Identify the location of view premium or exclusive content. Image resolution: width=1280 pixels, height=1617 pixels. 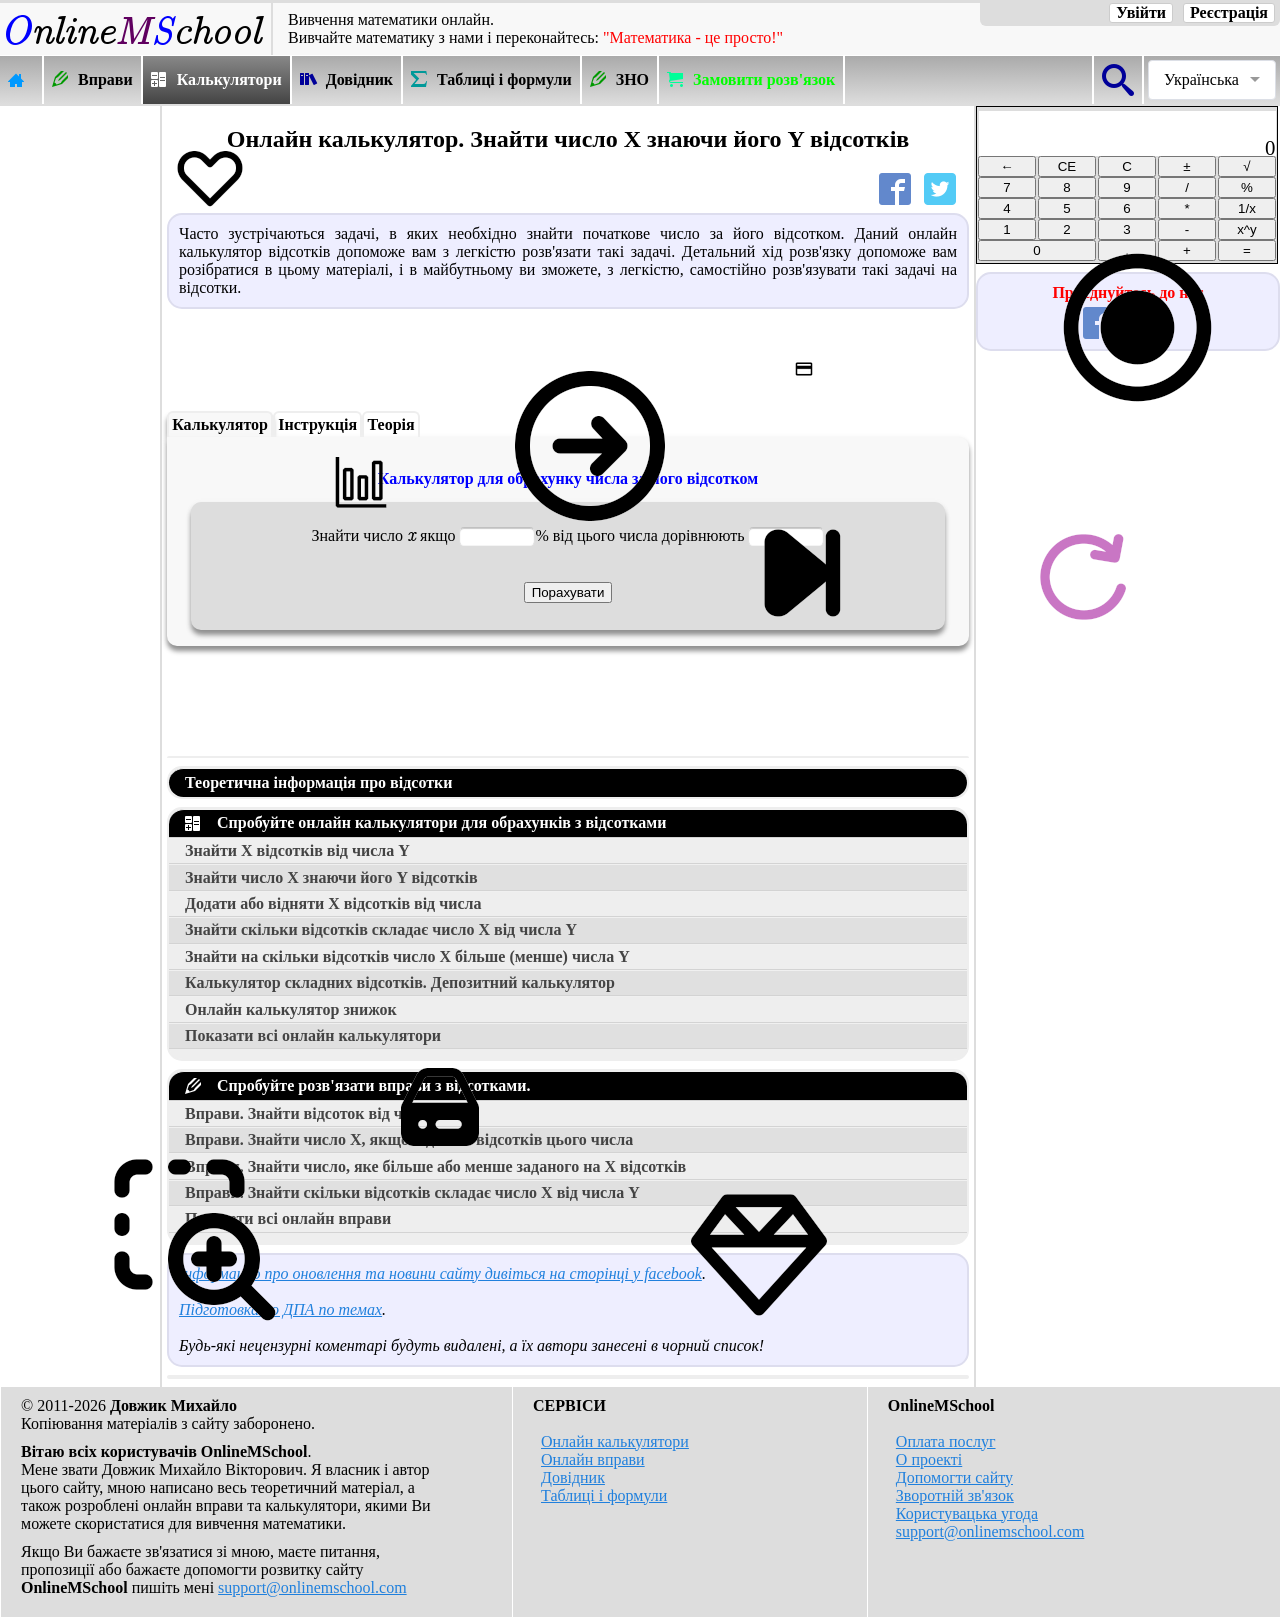
(759, 1256).